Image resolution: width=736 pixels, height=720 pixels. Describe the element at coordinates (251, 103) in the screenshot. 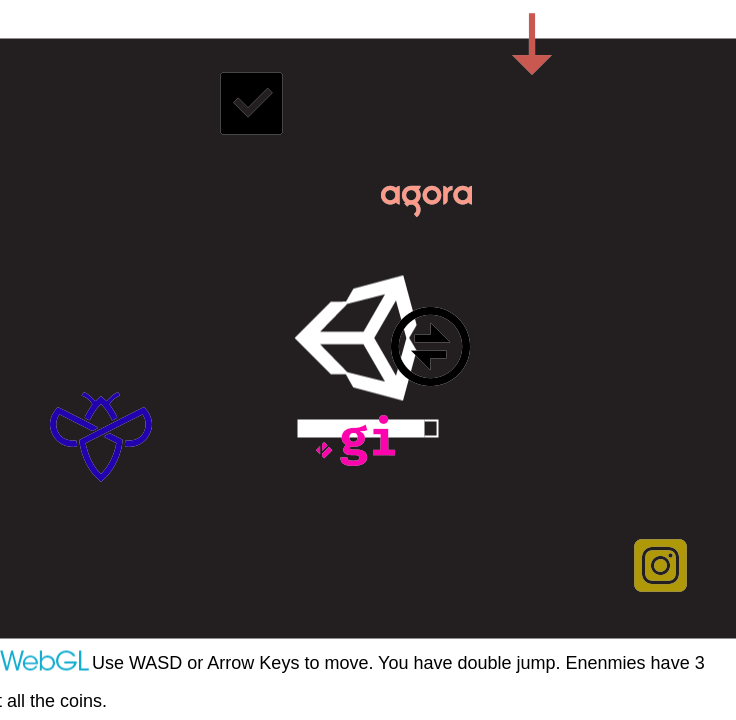

I see `indicates a selected or completed item` at that location.